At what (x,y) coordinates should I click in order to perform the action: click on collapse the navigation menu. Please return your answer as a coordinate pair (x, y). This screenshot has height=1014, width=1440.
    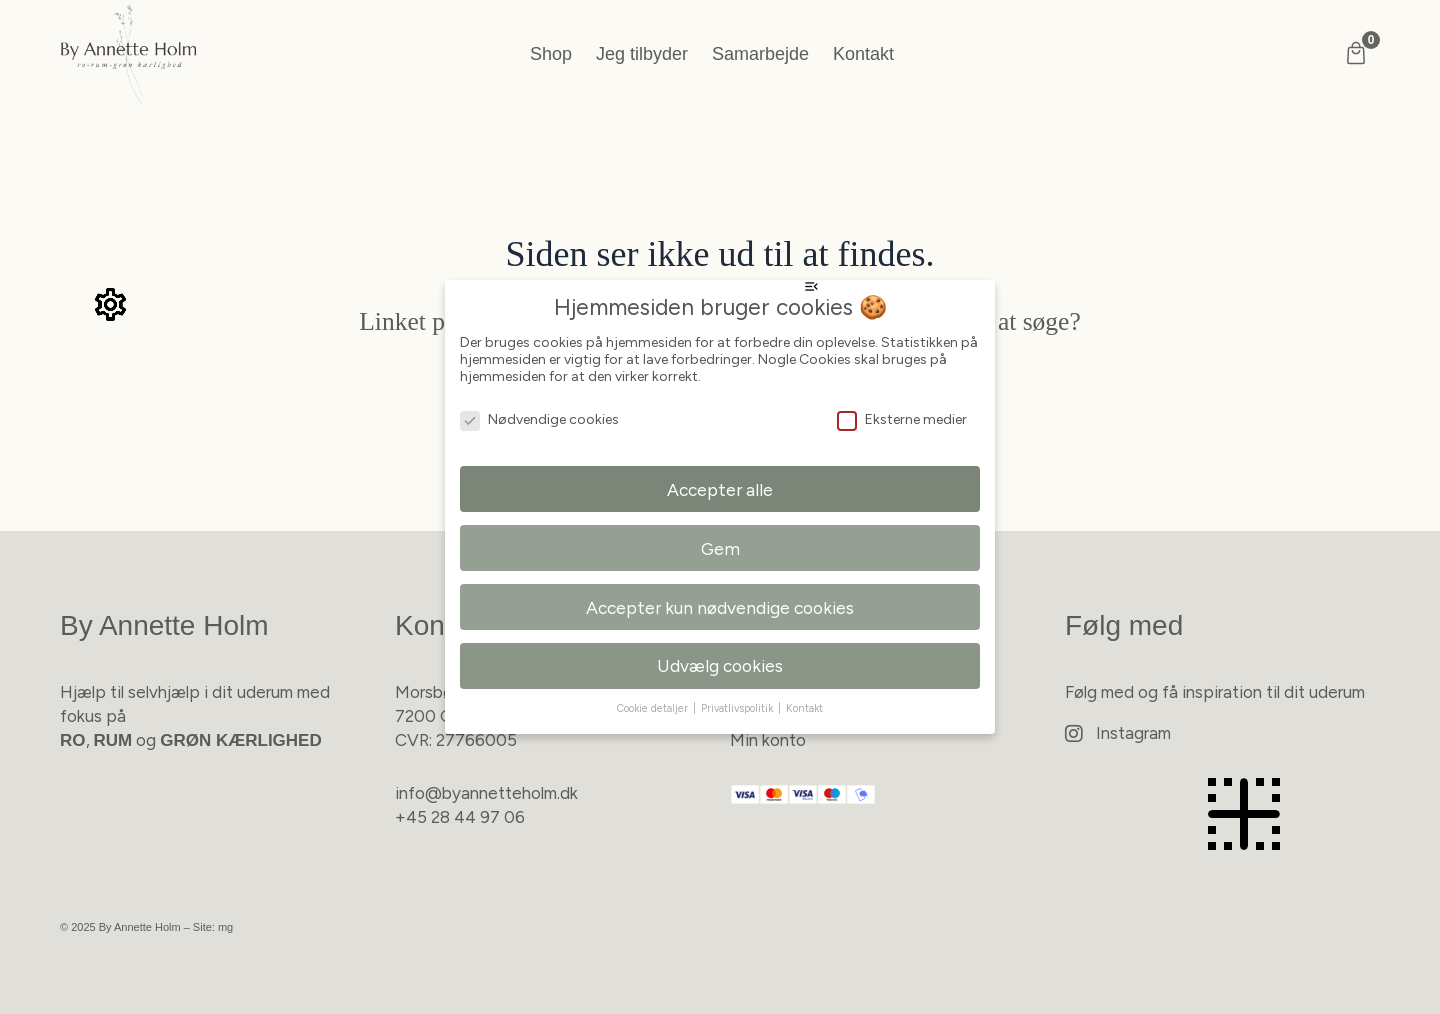
    Looking at the image, I should click on (811, 286).